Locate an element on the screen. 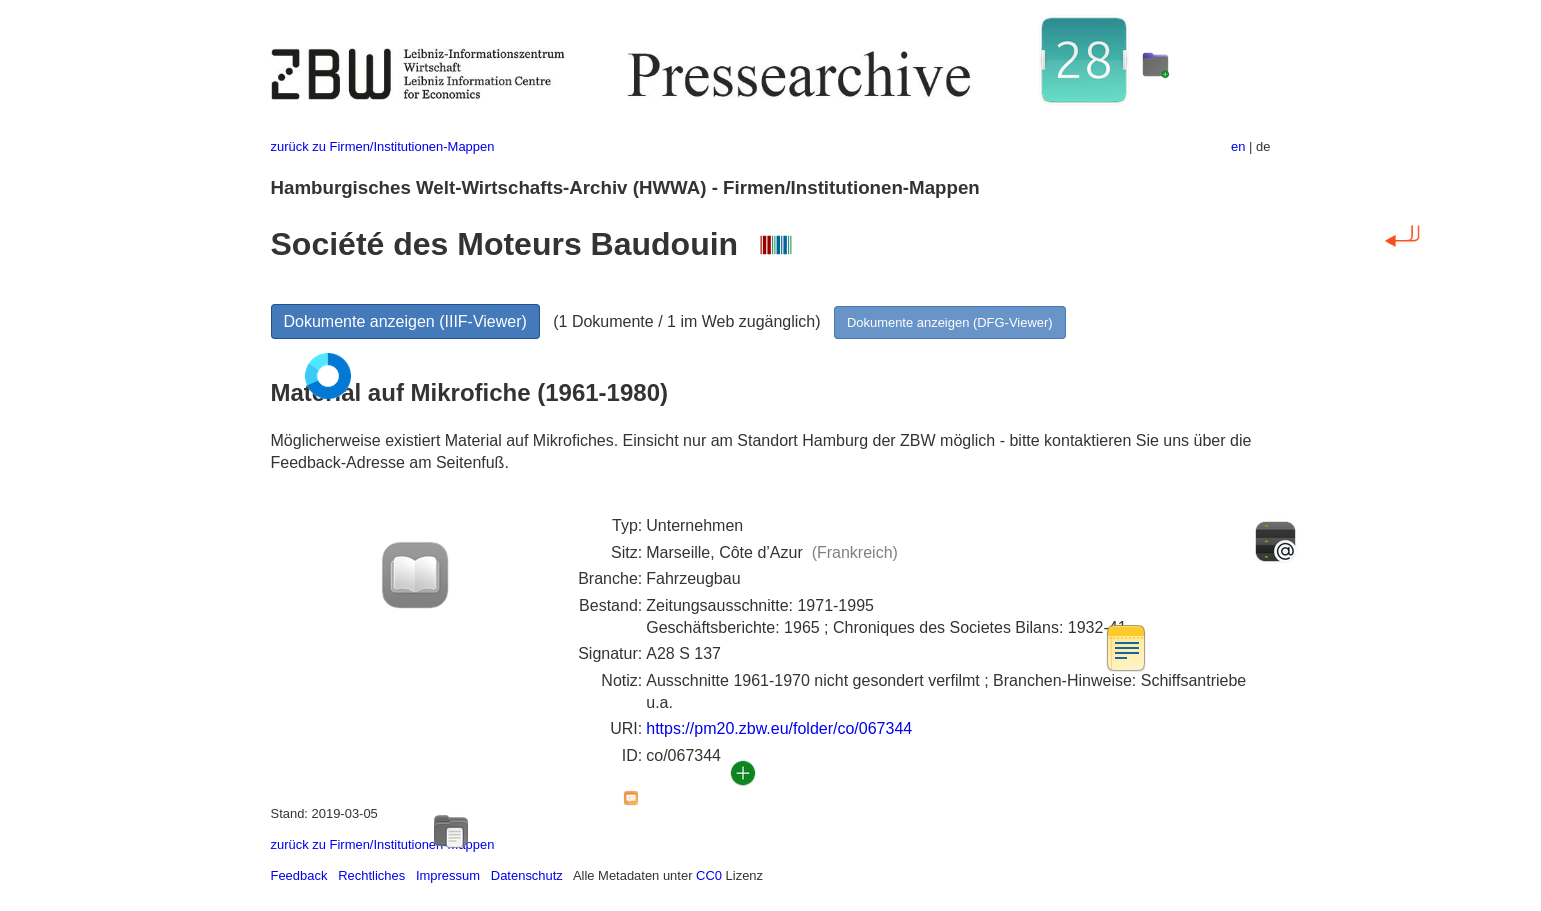 The height and width of the screenshot is (911, 1541). open productivity app is located at coordinates (328, 376).